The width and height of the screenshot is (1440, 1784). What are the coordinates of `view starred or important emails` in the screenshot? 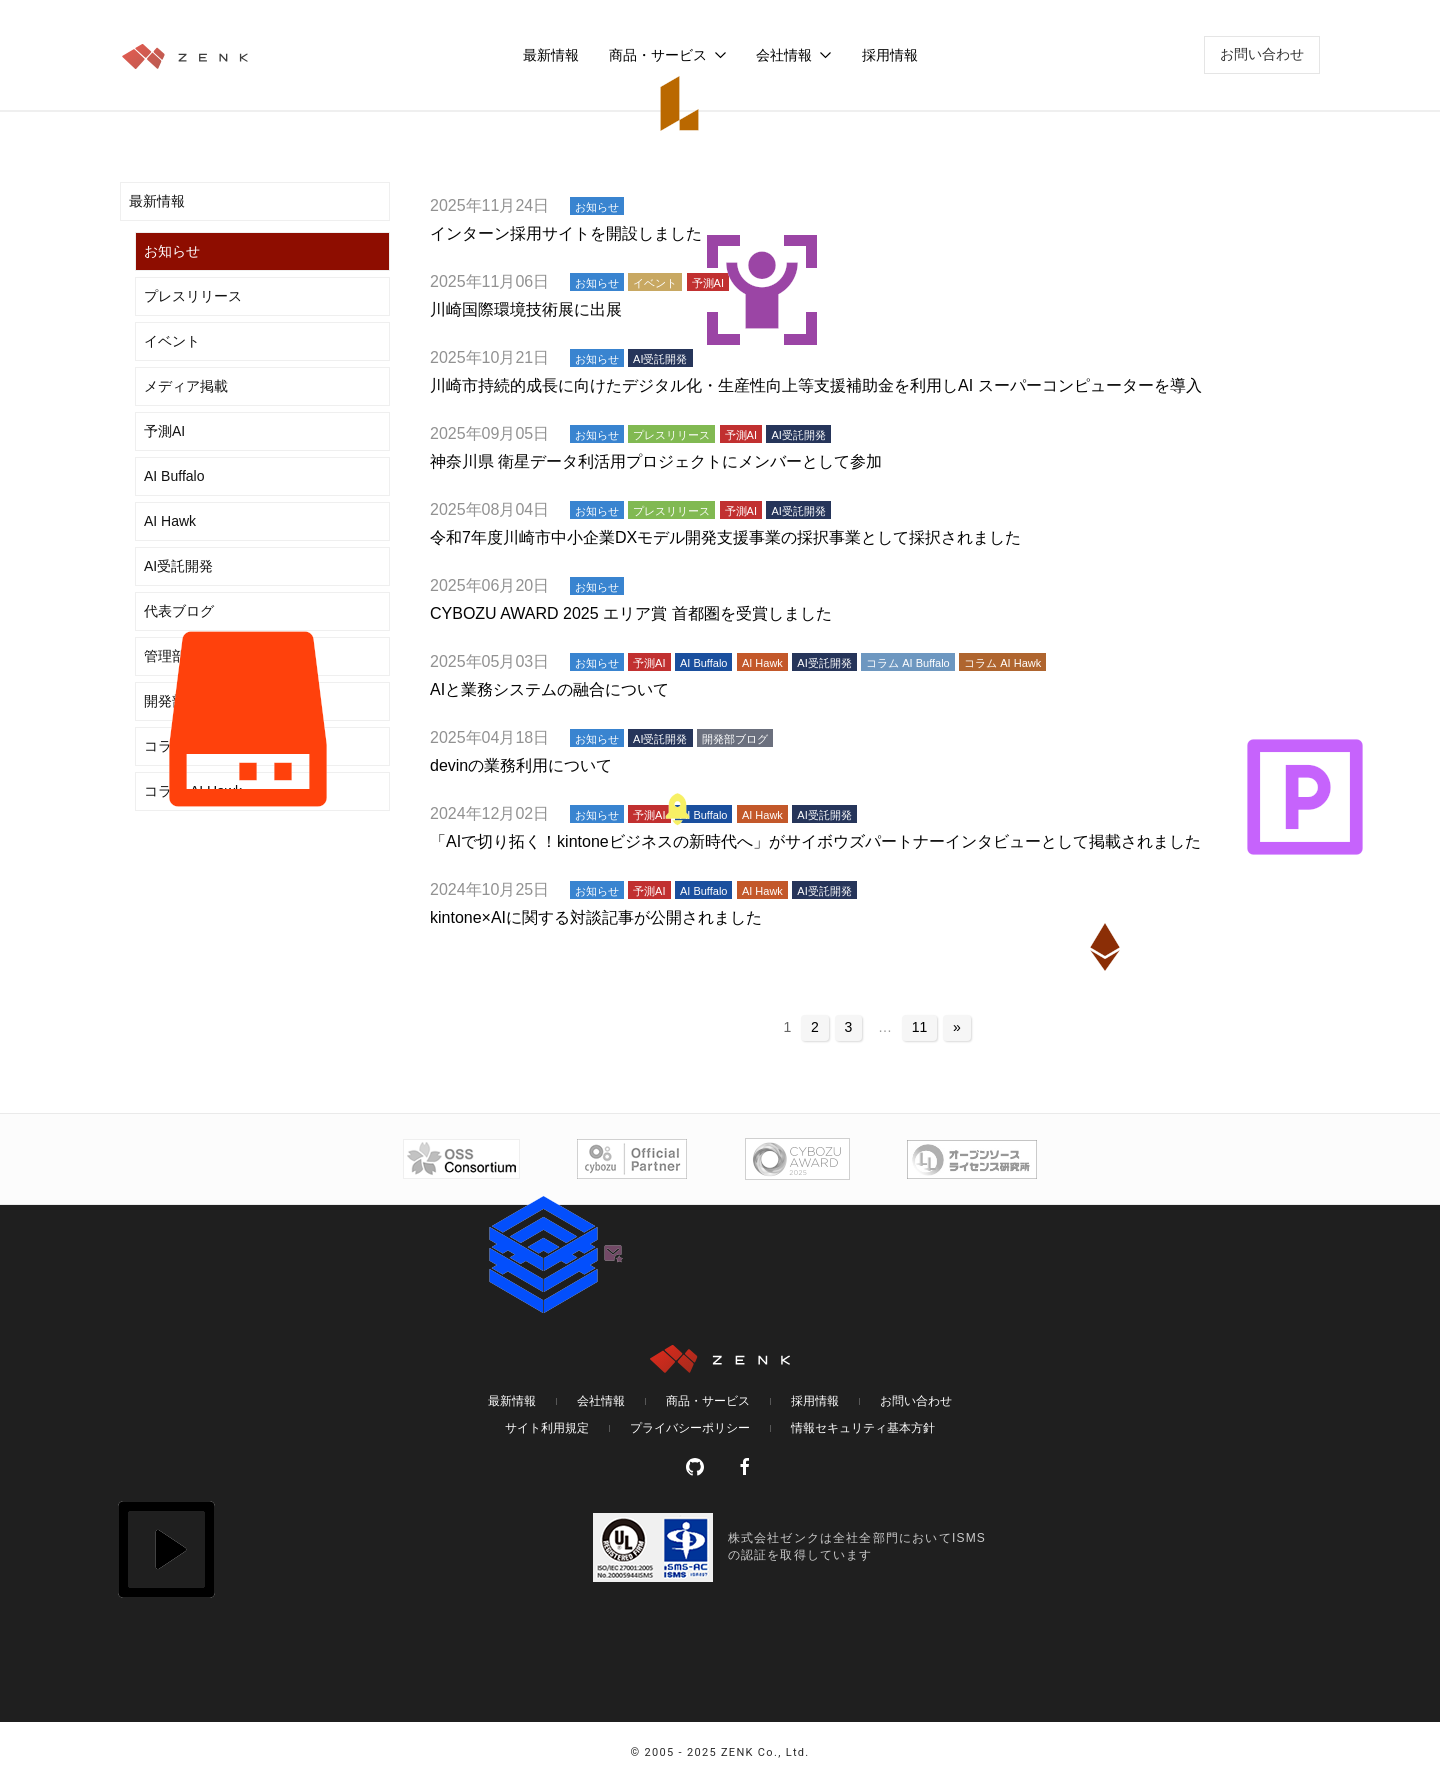 It's located at (613, 1253).